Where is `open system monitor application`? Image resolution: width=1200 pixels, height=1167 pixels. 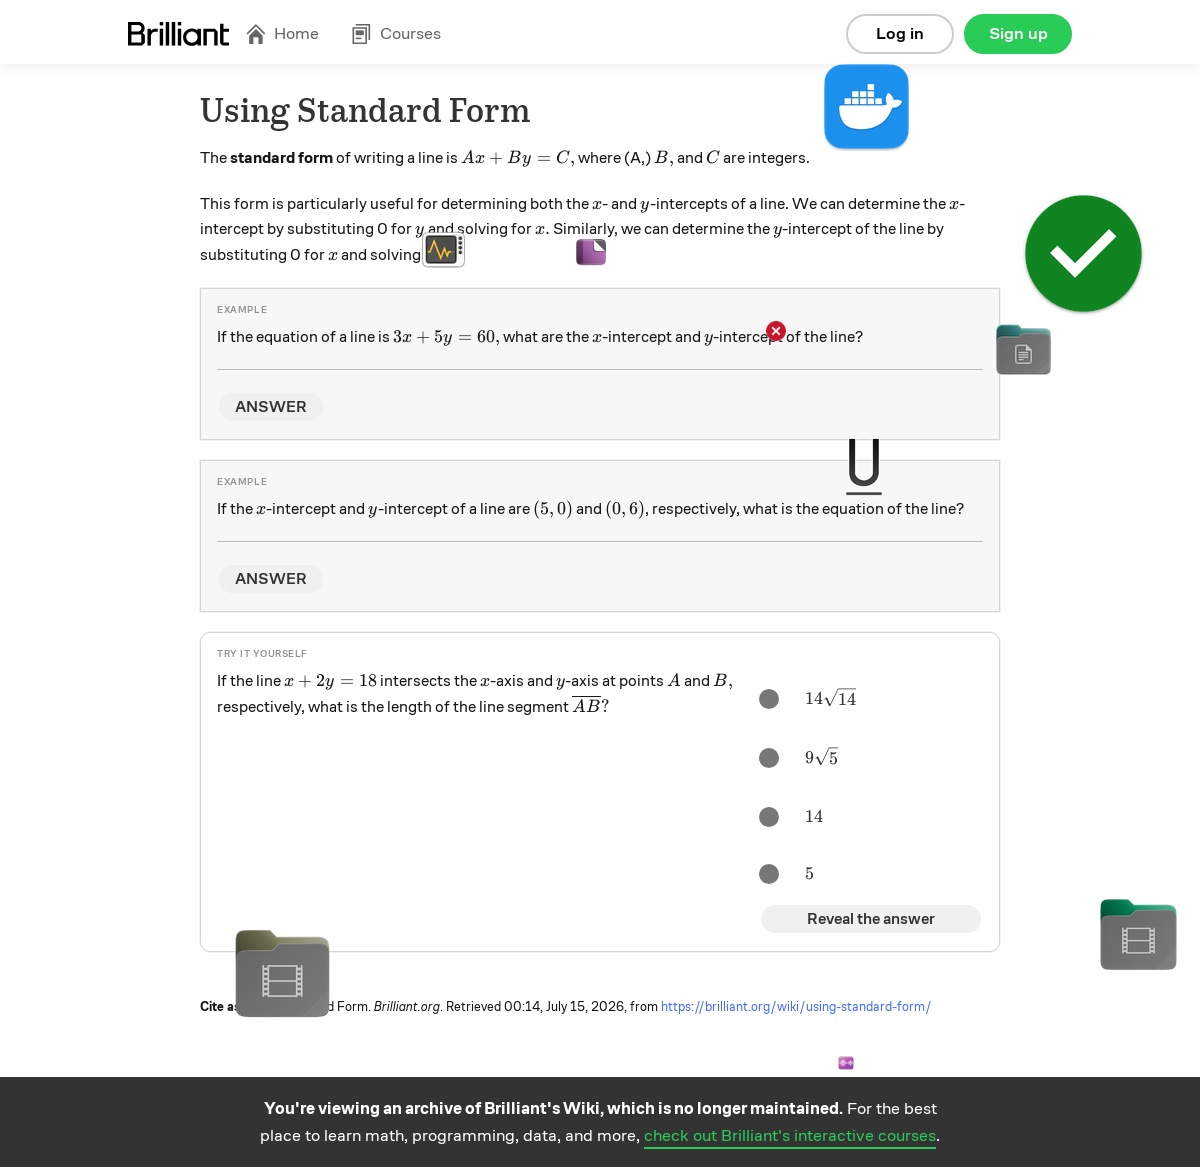
open system monitor application is located at coordinates (443, 249).